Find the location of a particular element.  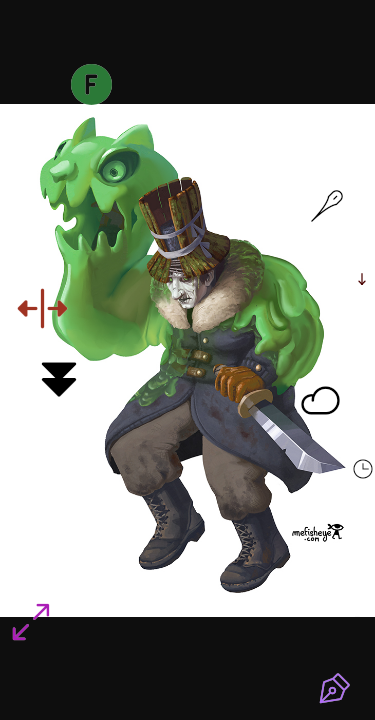

access cloud storage is located at coordinates (320, 400).